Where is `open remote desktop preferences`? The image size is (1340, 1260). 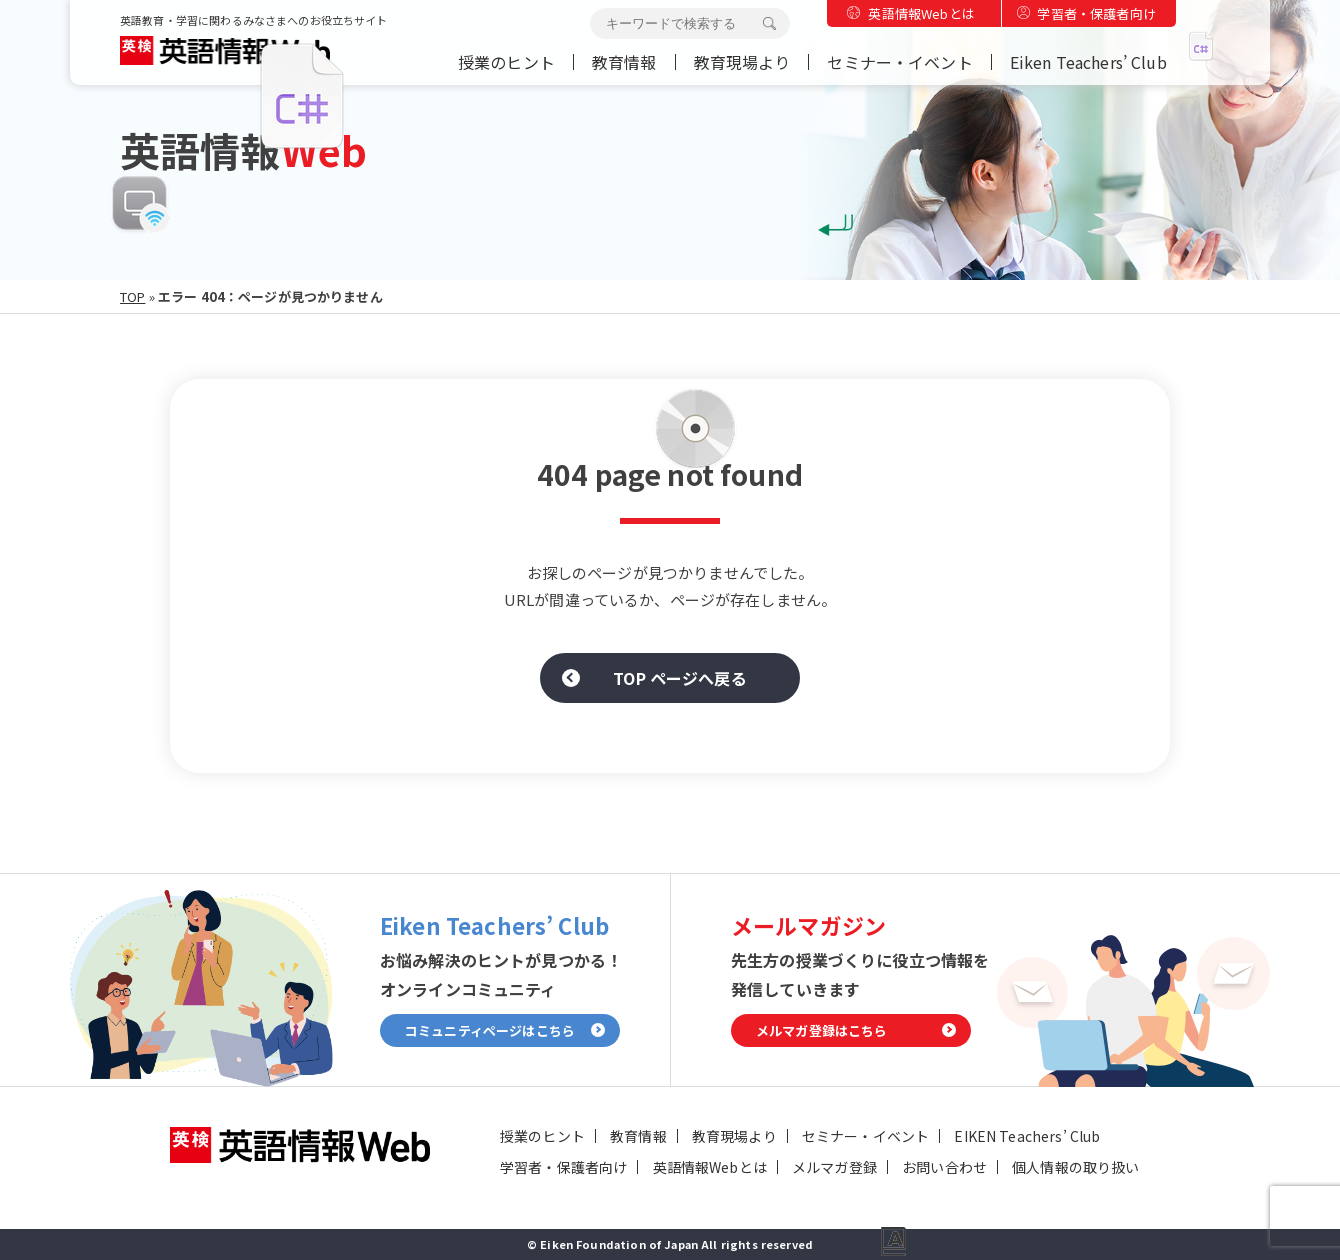 open remote desktop preferences is located at coordinates (140, 204).